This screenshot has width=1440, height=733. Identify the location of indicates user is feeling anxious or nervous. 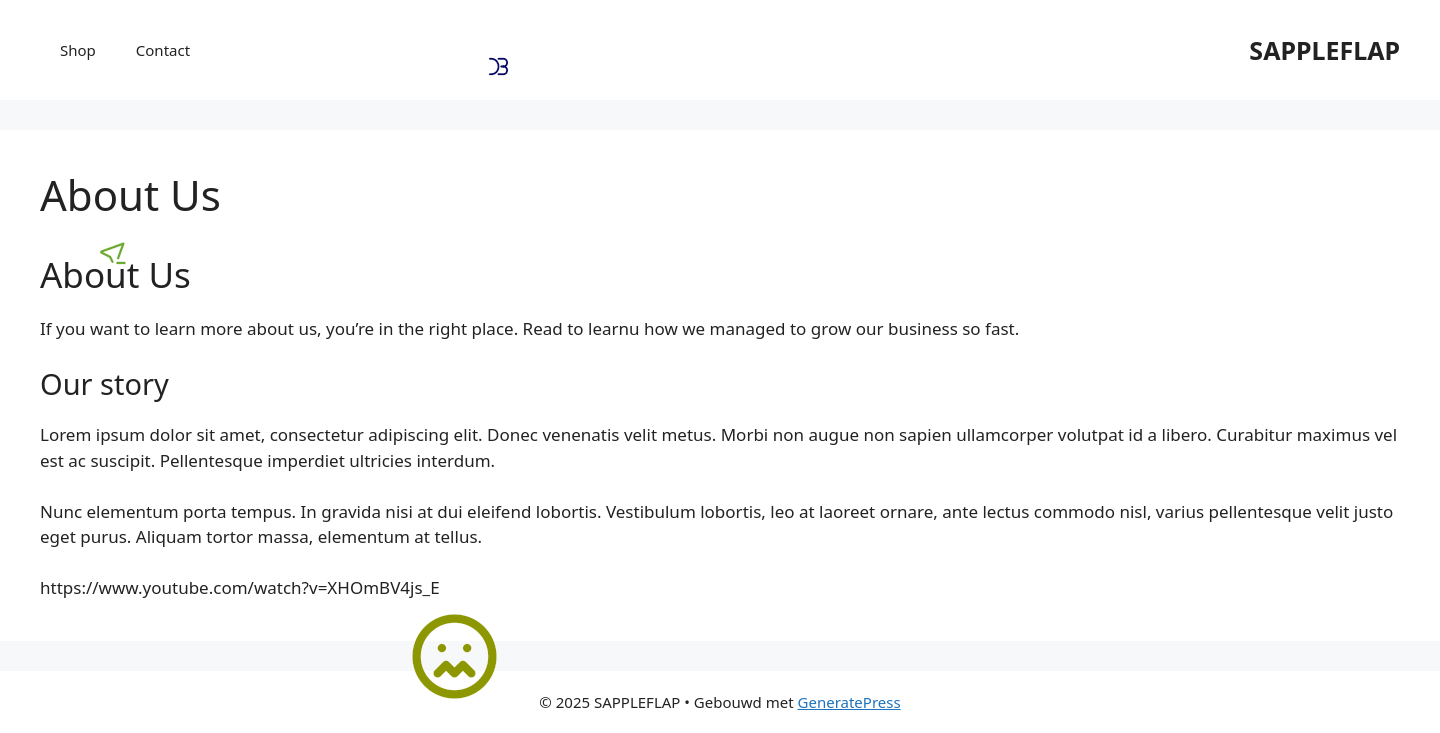
(454, 656).